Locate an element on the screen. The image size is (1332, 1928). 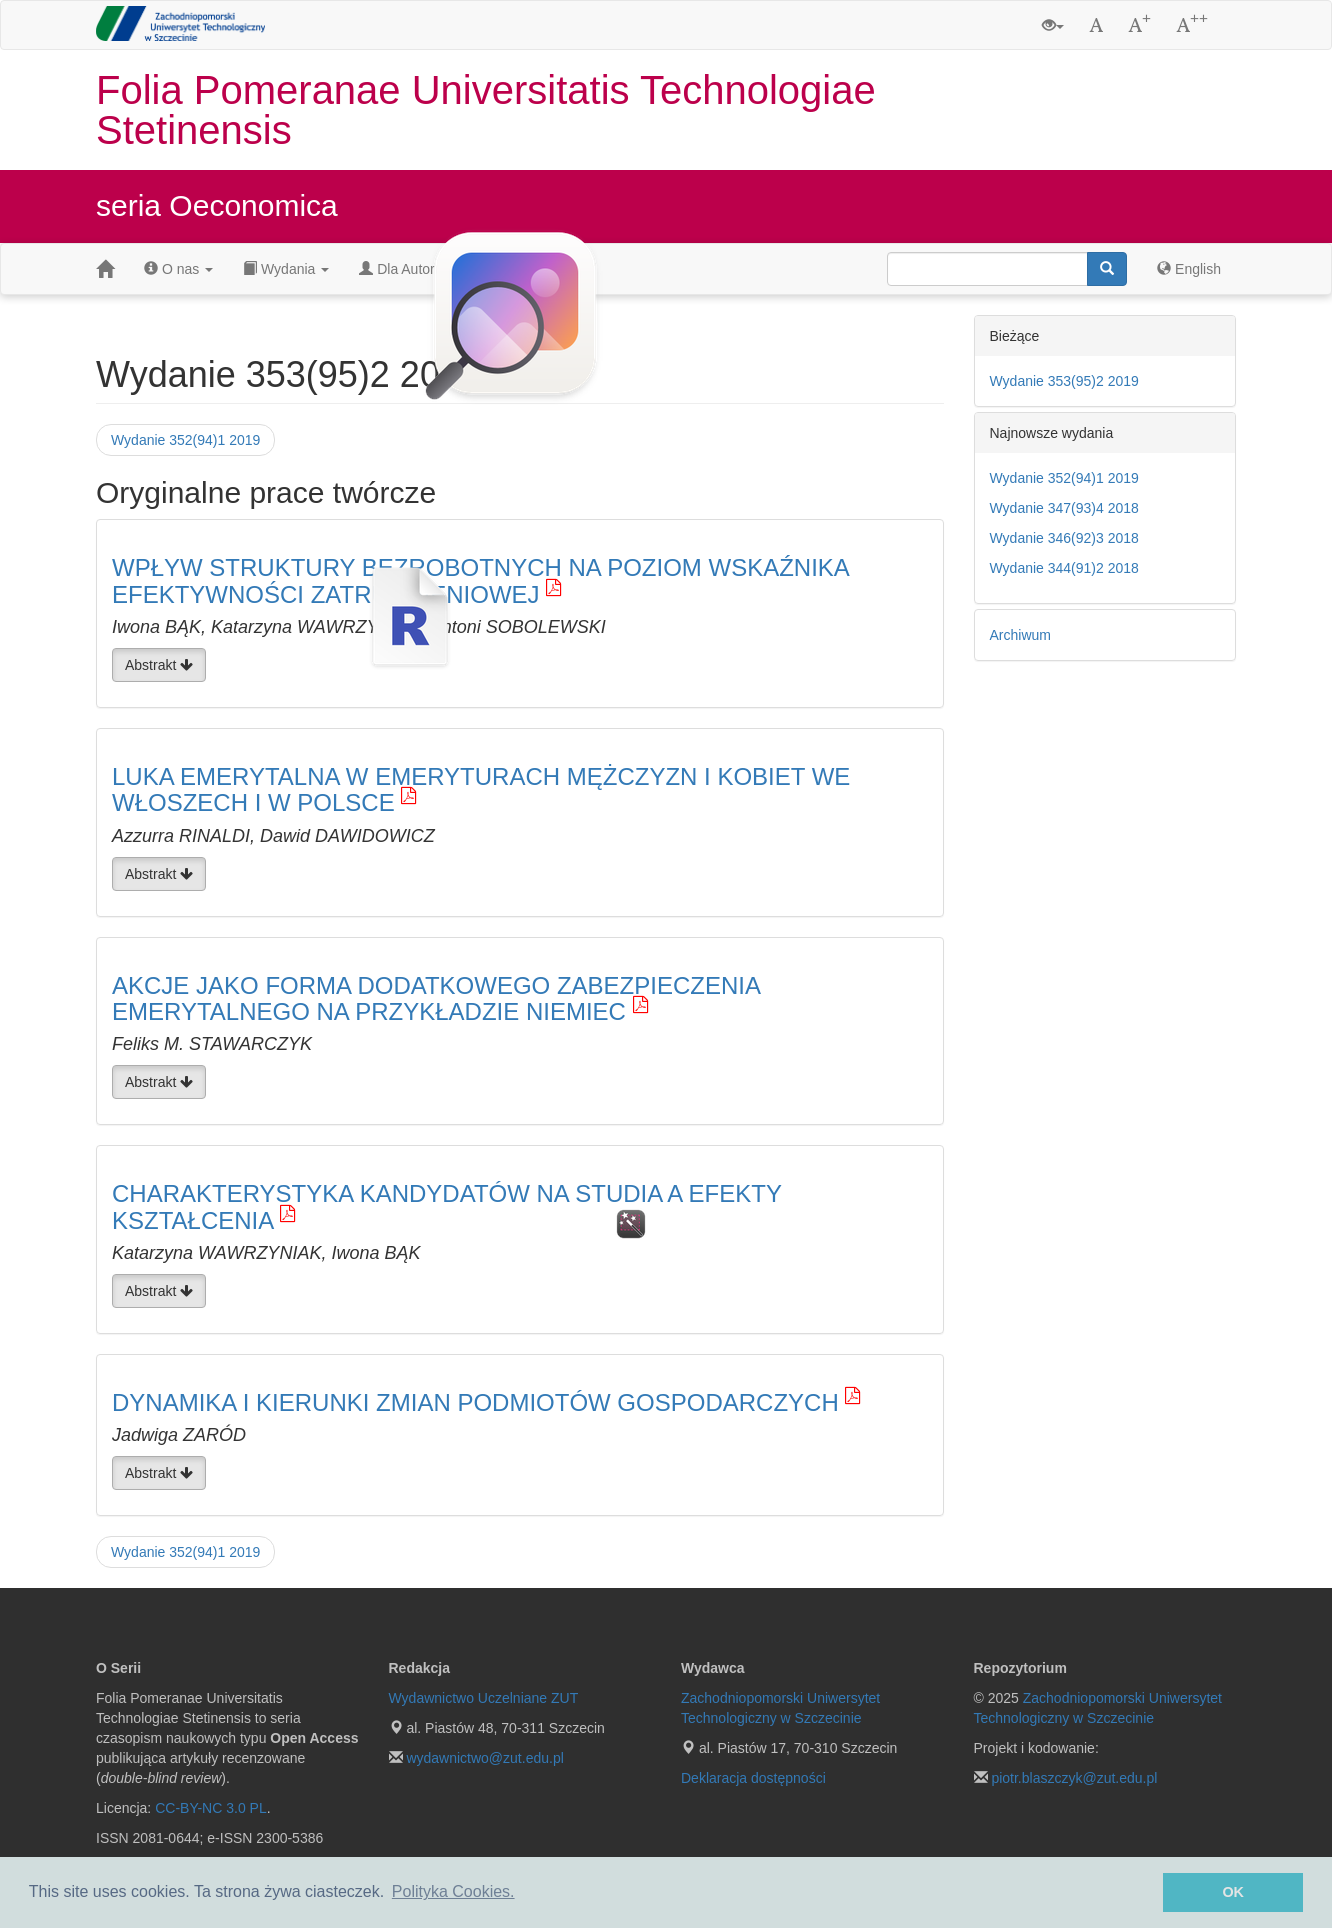
open normcap screen capture tool is located at coordinates (631, 1224).